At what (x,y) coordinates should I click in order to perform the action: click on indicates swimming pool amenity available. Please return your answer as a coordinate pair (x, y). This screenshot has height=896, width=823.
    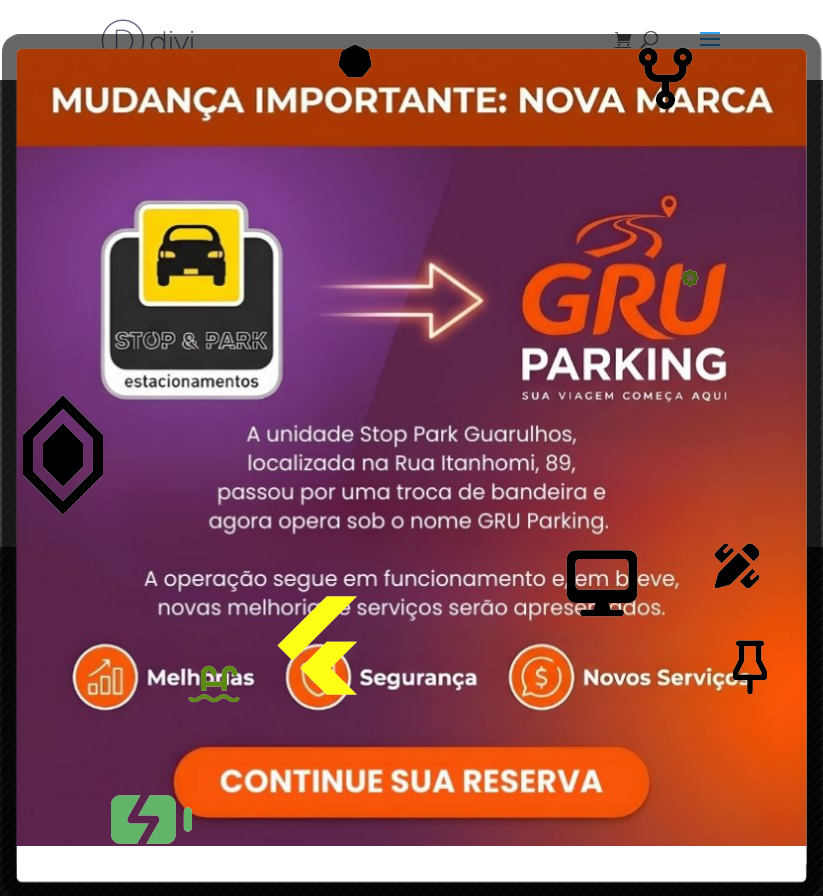
    Looking at the image, I should click on (214, 684).